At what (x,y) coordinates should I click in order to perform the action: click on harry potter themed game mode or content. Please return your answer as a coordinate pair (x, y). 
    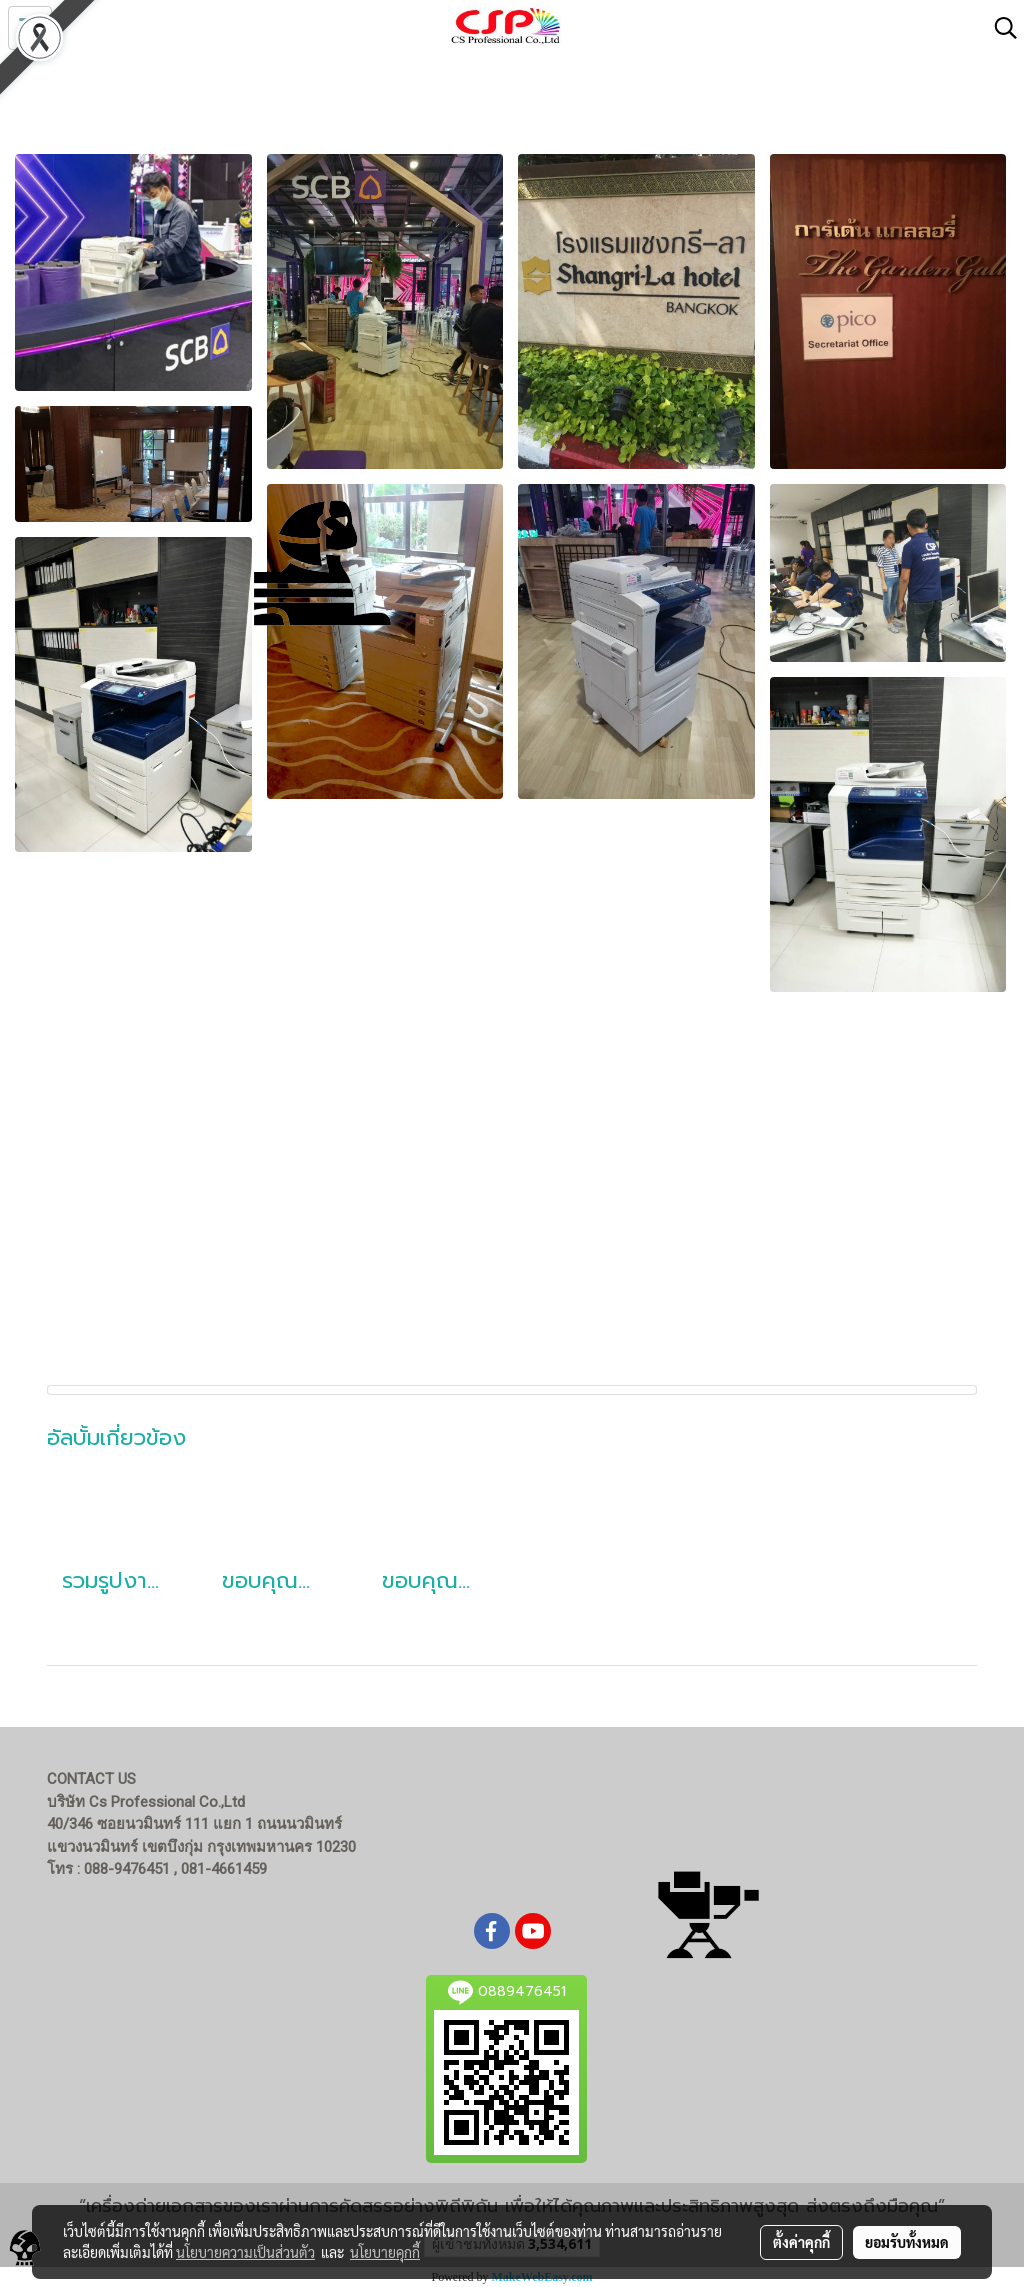
    Looking at the image, I should click on (25, 2248).